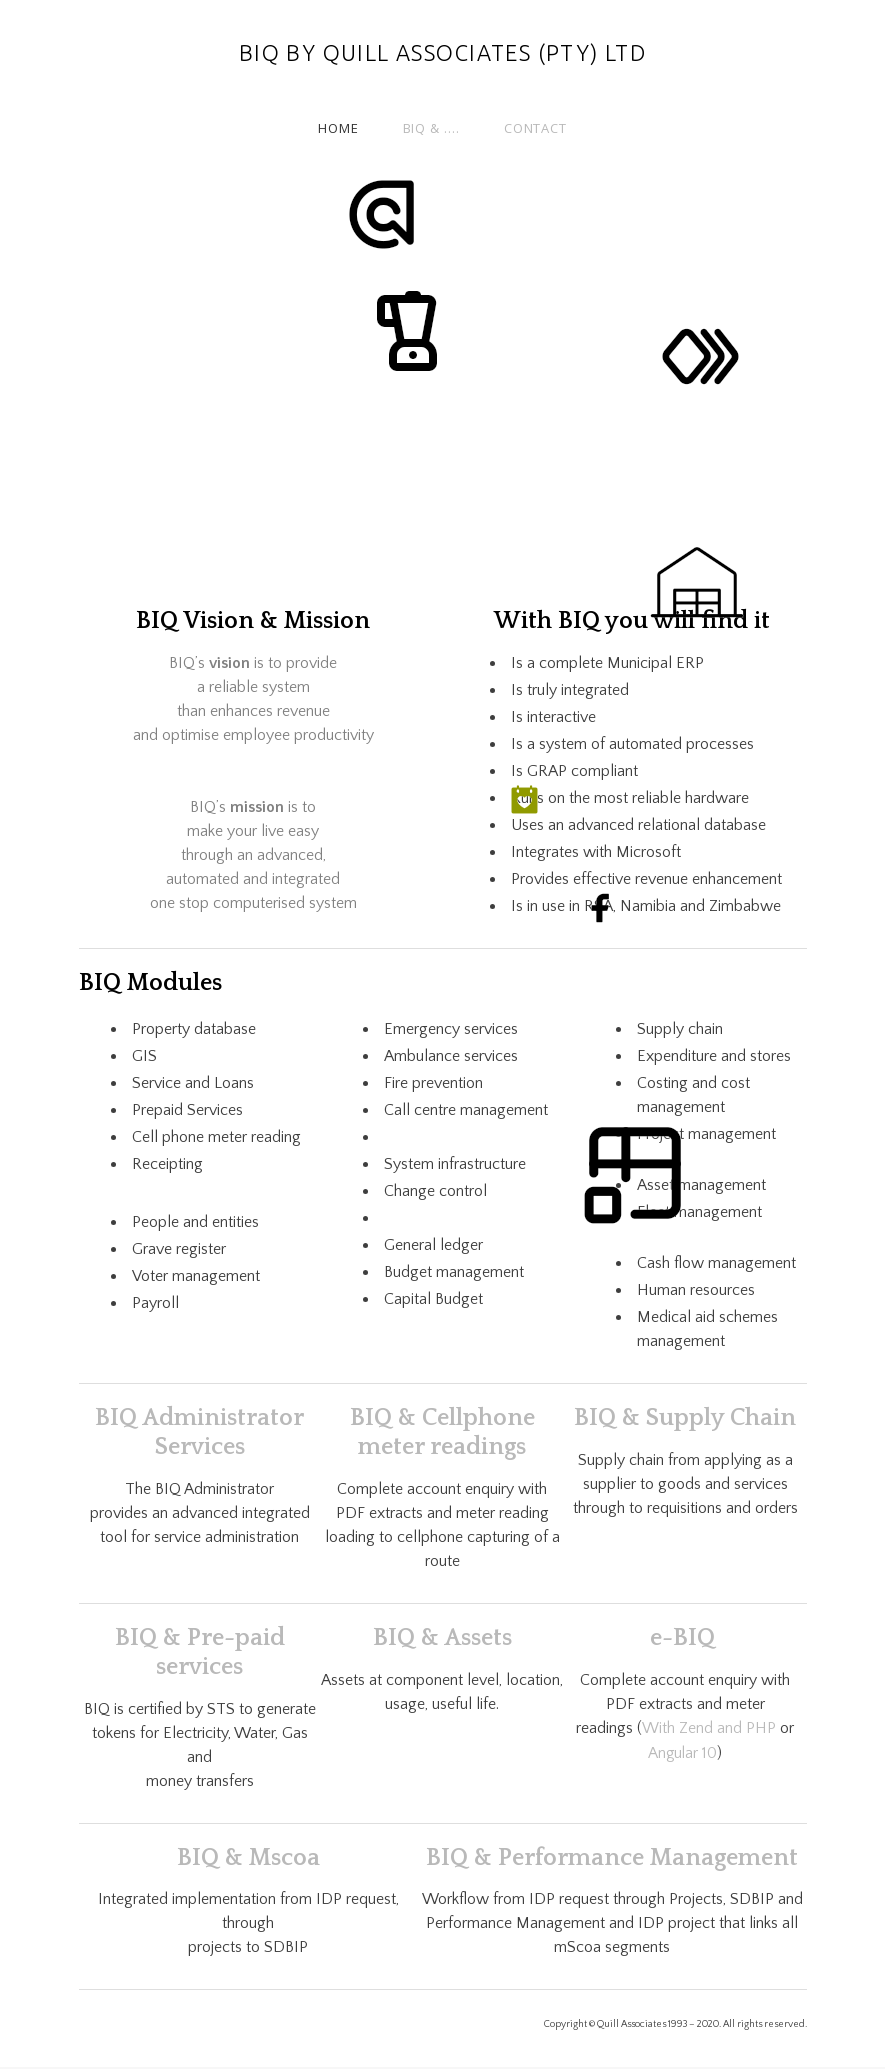  I want to click on kitchen blender appliance icon, so click(409, 331).